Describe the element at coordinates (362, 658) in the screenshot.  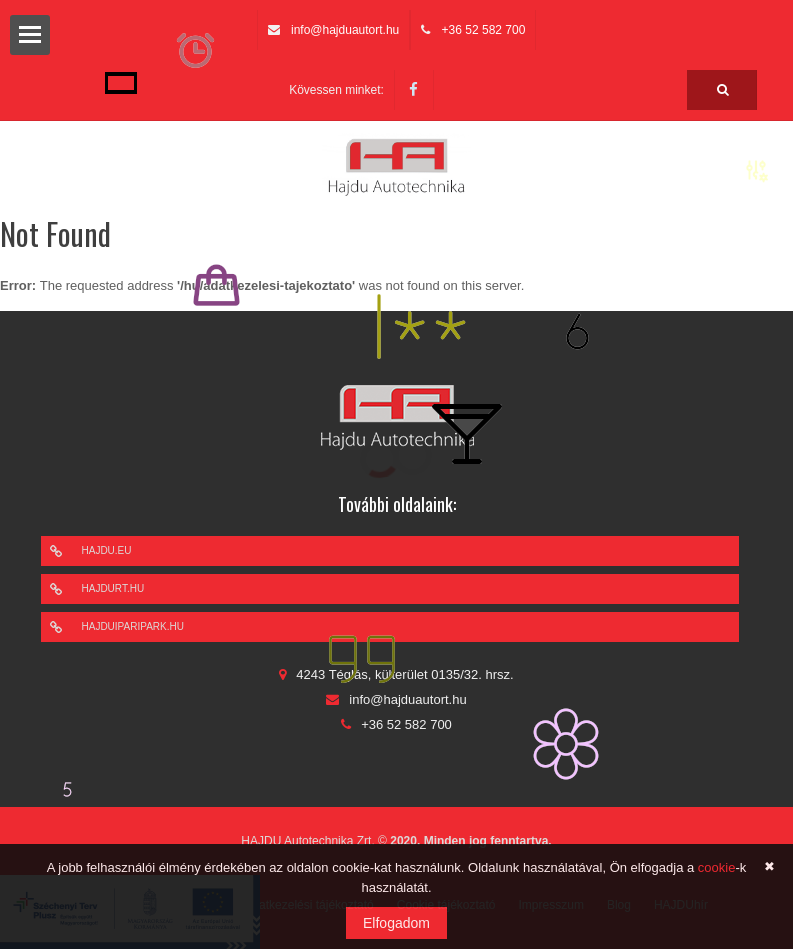
I see `view testimonials or quotes` at that location.